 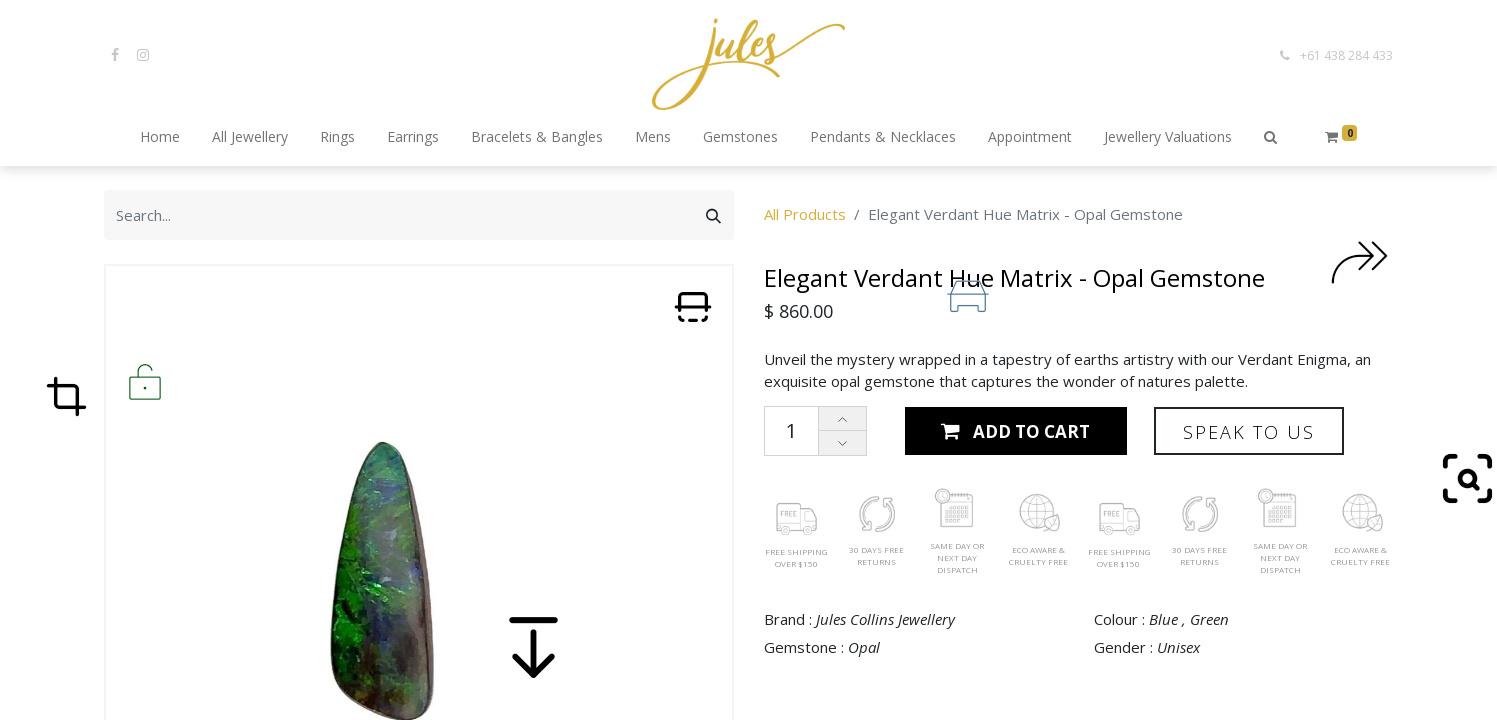 What do you see at coordinates (968, 297) in the screenshot?
I see `access vehicle or car-related features` at bounding box center [968, 297].